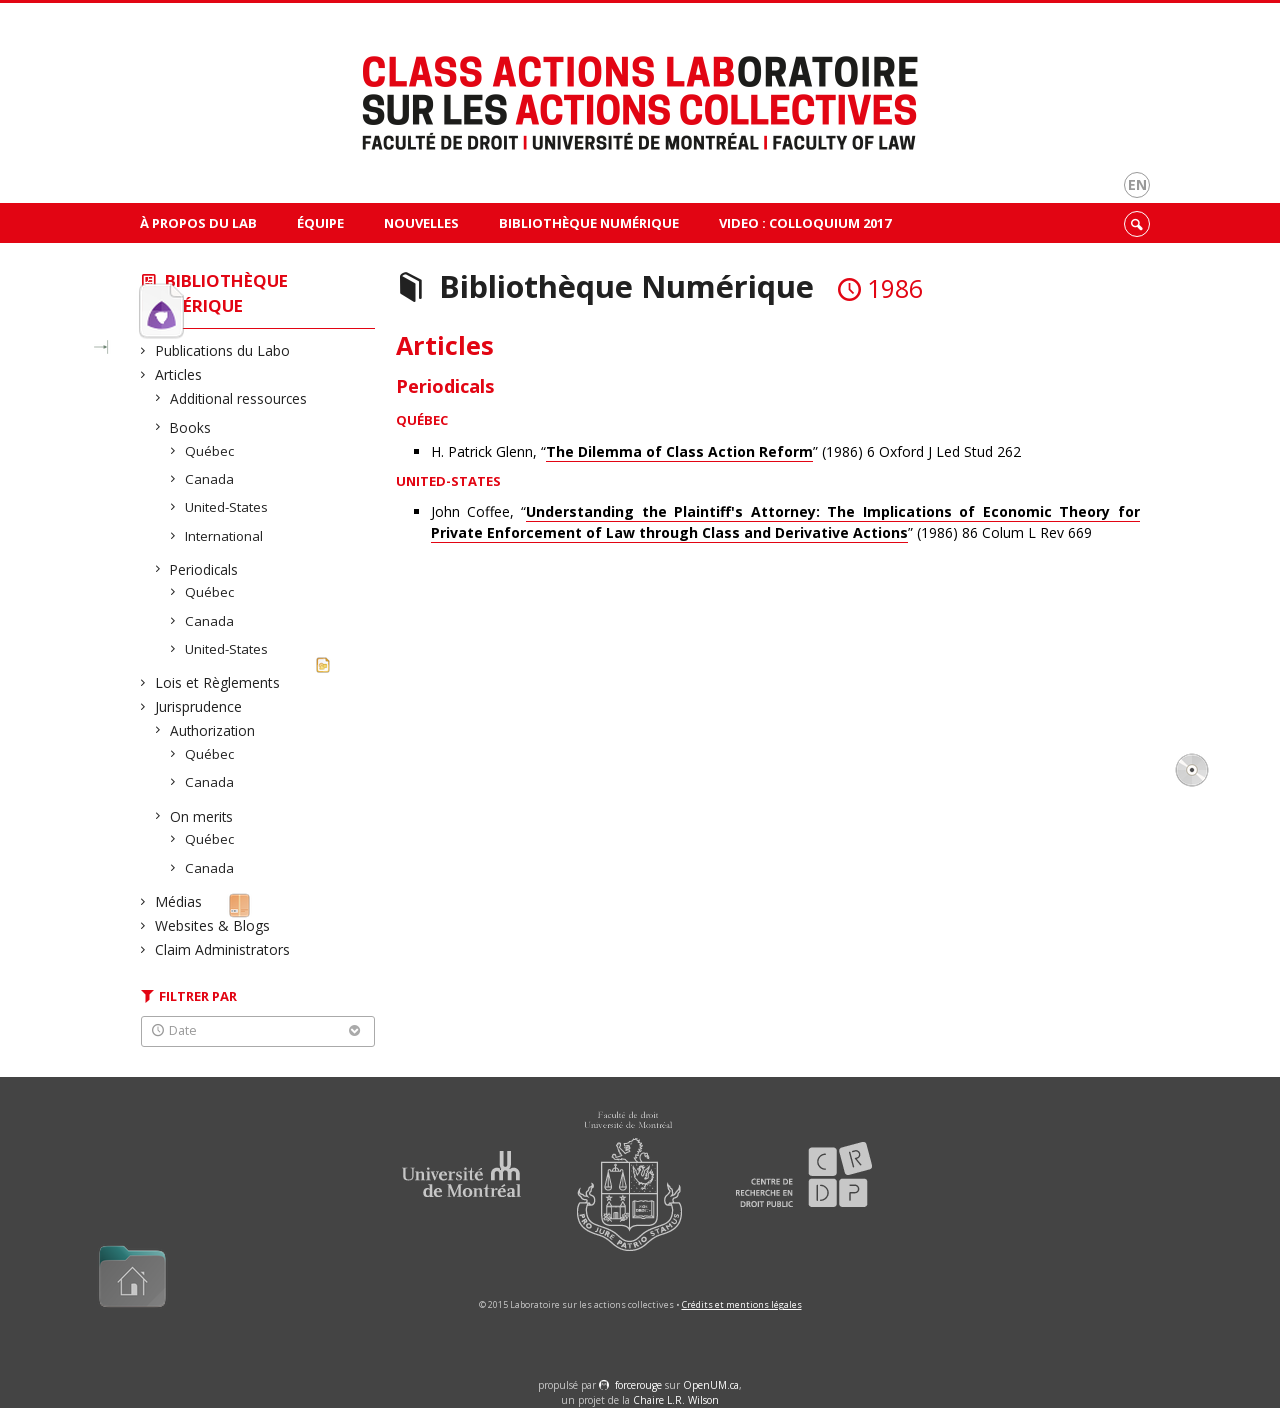  What do you see at coordinates (132, 1276) in the screenshot?
I see `access your home folder or personal files` at bounding box center [132, 1276].